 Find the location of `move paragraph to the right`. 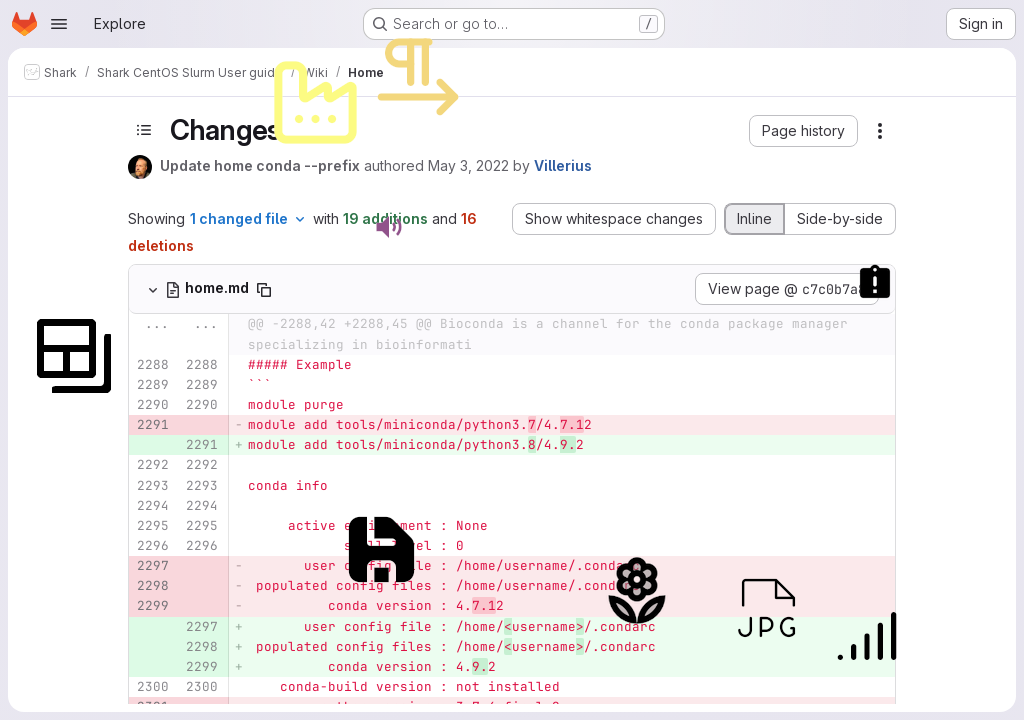

move paragraph to the right is located at coordinates (418, 75).